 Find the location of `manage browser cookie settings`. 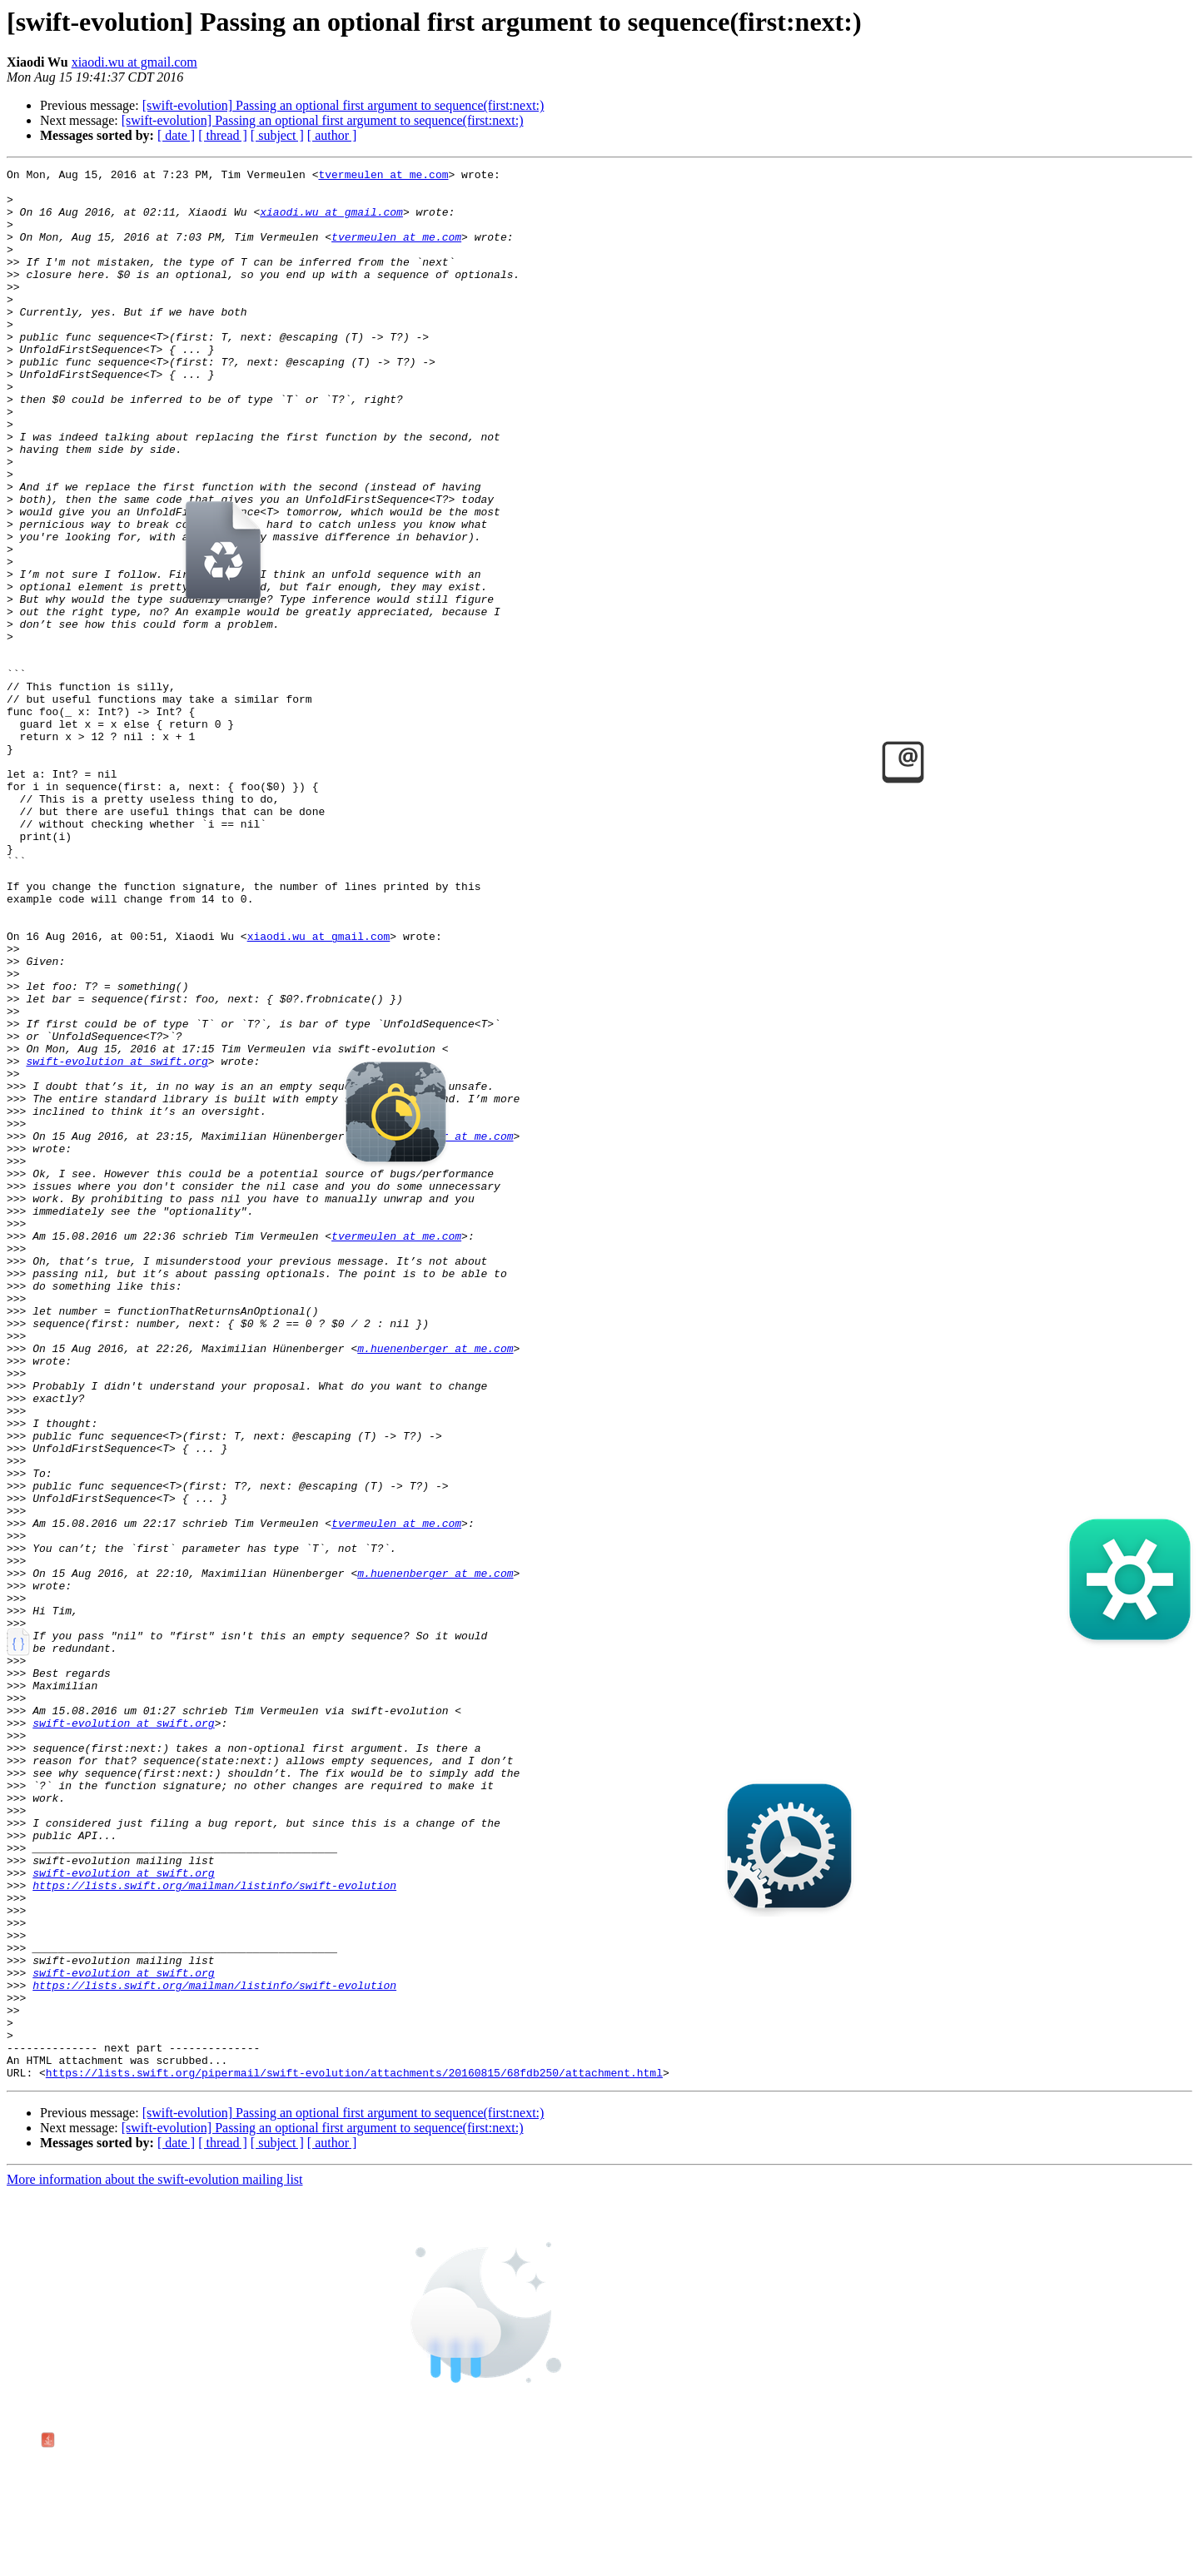

manage browser cookie settings is located at coordinates (396, 1111).